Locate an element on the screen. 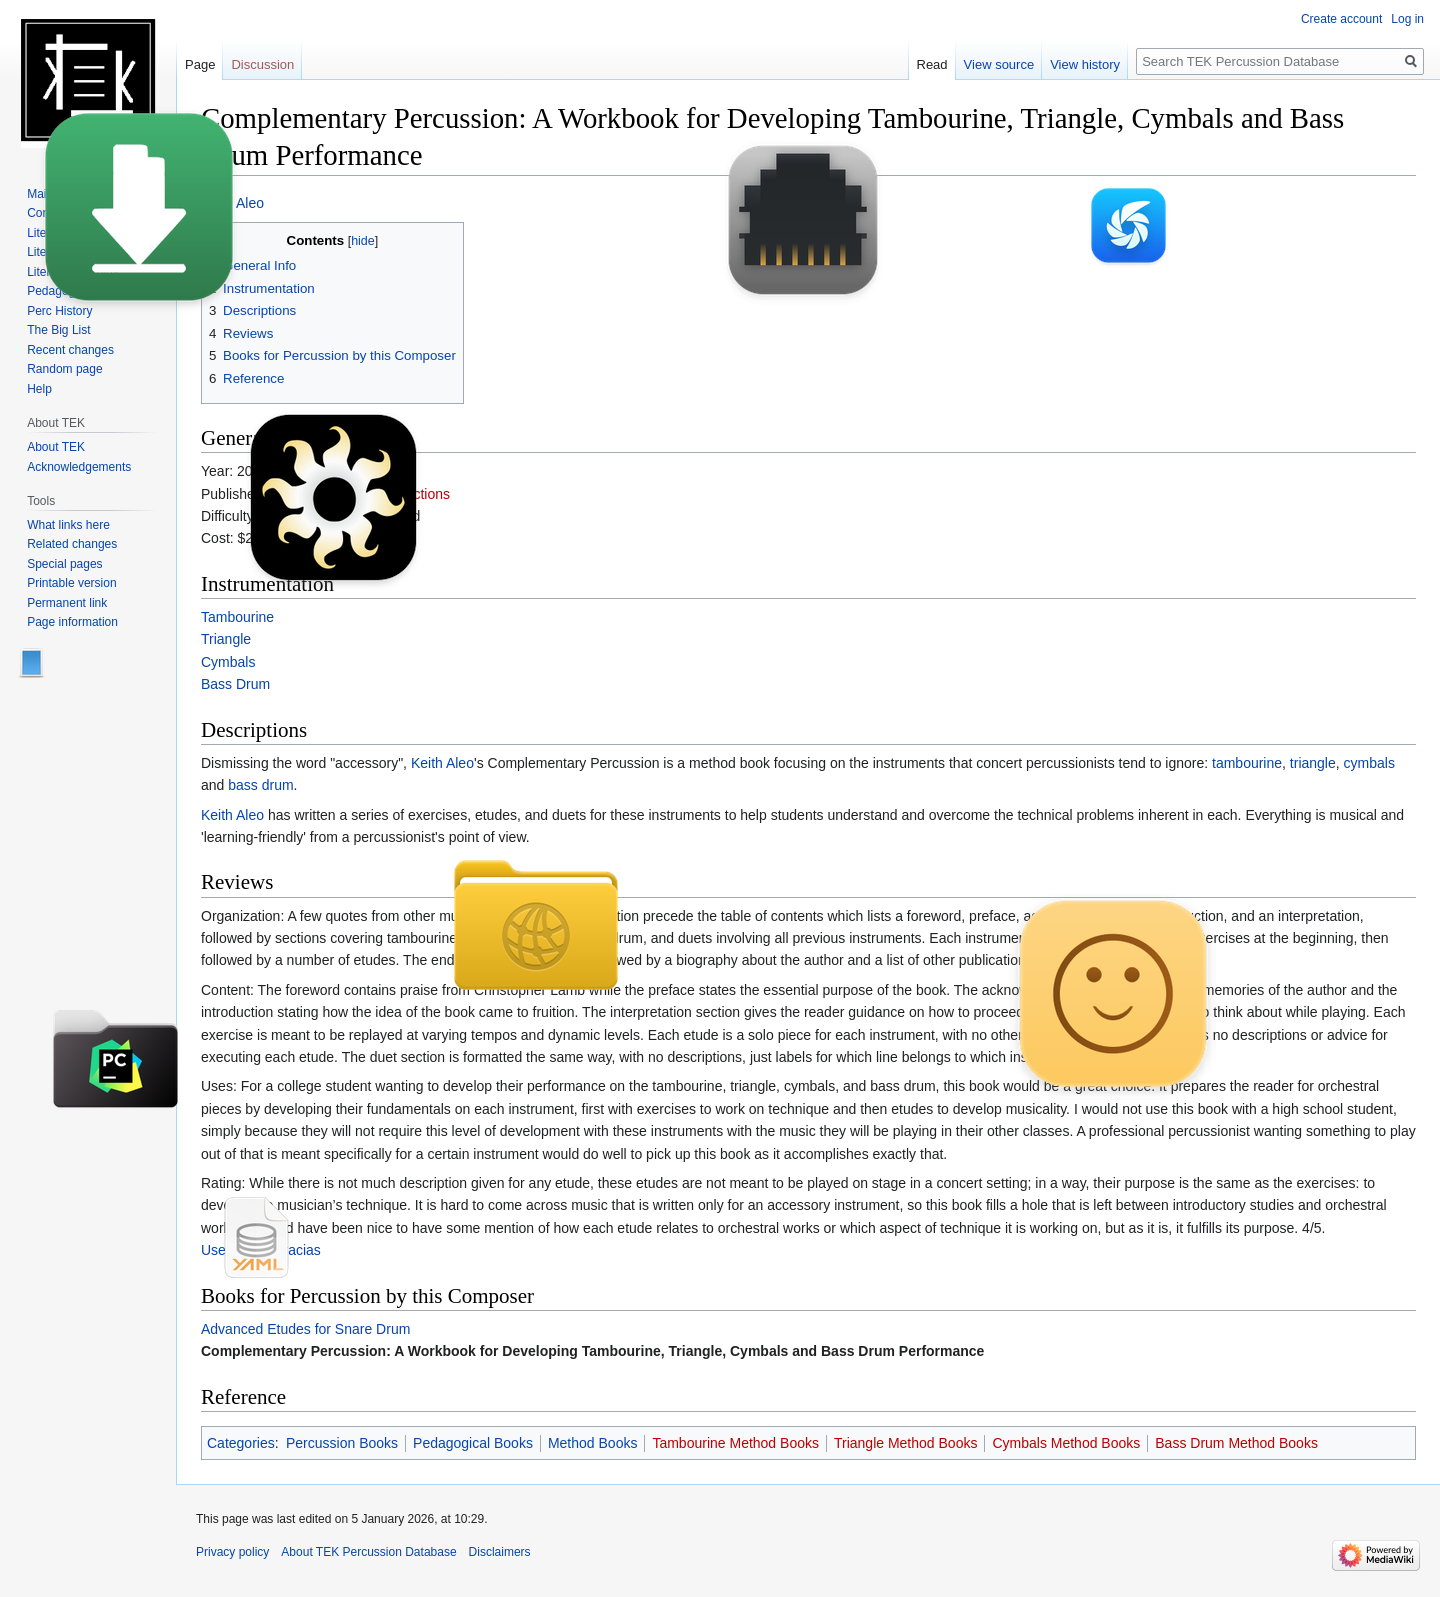 This screenshot has width=1440, height=1597. customize emoji and emoticon preferences is located at coordinates (1113, 997).